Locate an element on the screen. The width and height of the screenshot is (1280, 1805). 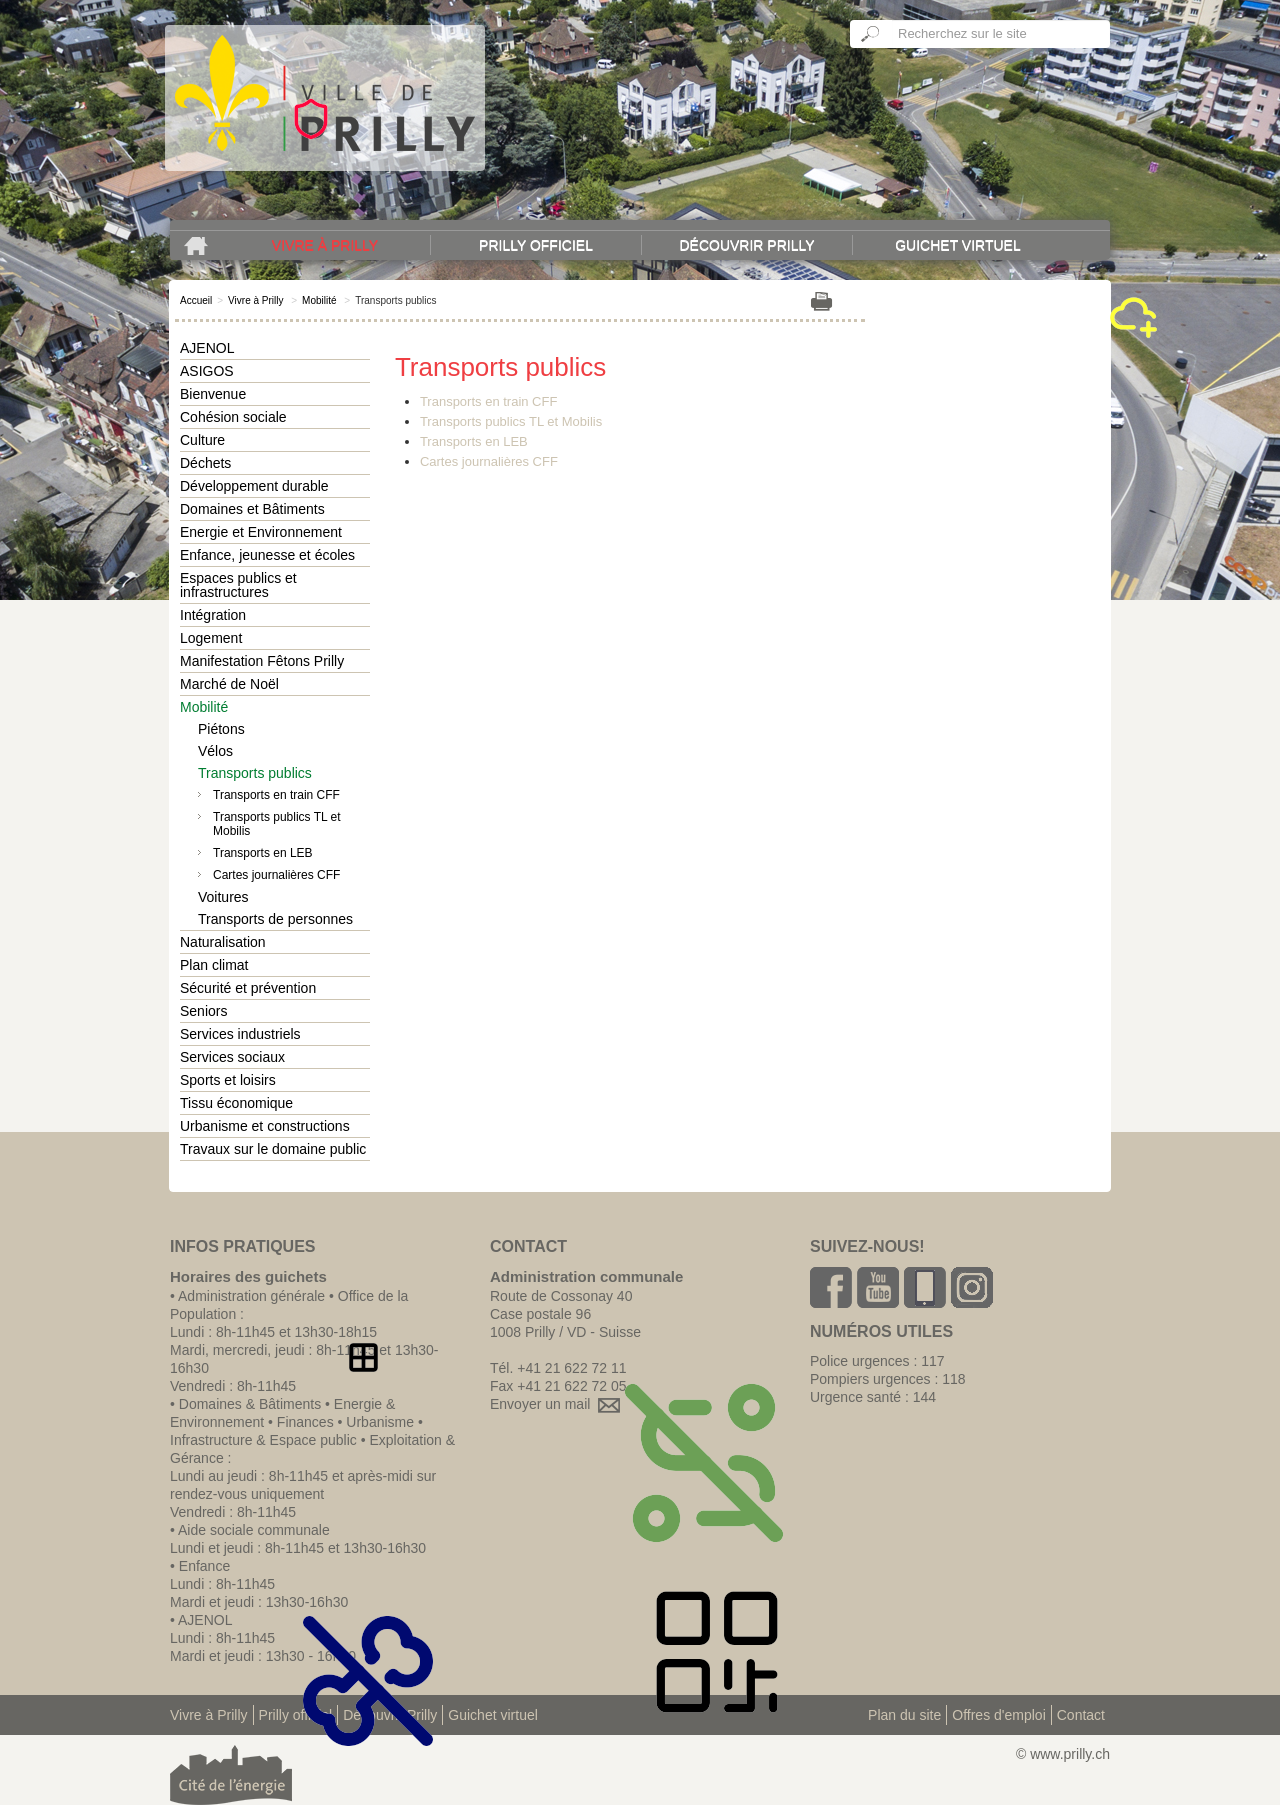
disable route navigation is located at coordinates (704, 1463).